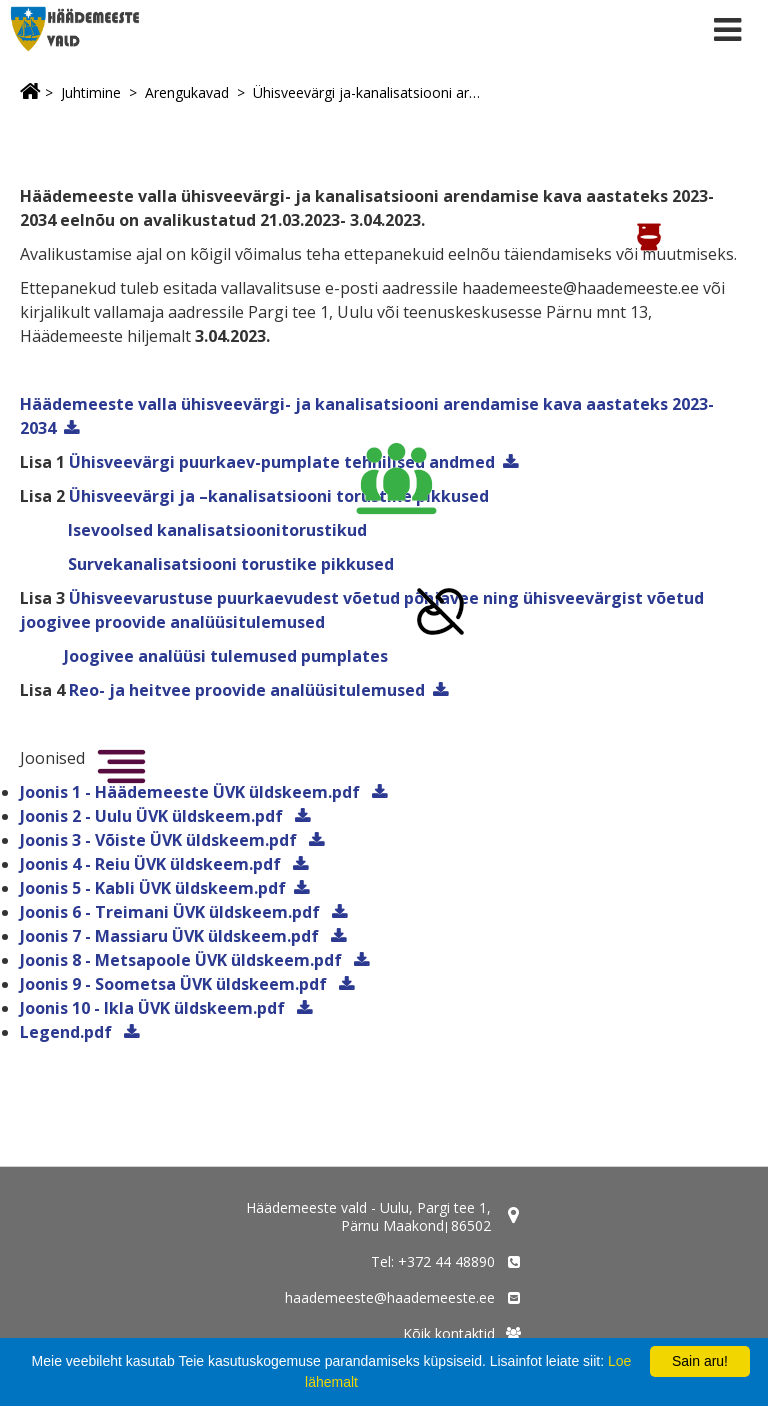  Describe the element at coordinates (121, 766) in the screenshot. I see `align text to the right` at that location.